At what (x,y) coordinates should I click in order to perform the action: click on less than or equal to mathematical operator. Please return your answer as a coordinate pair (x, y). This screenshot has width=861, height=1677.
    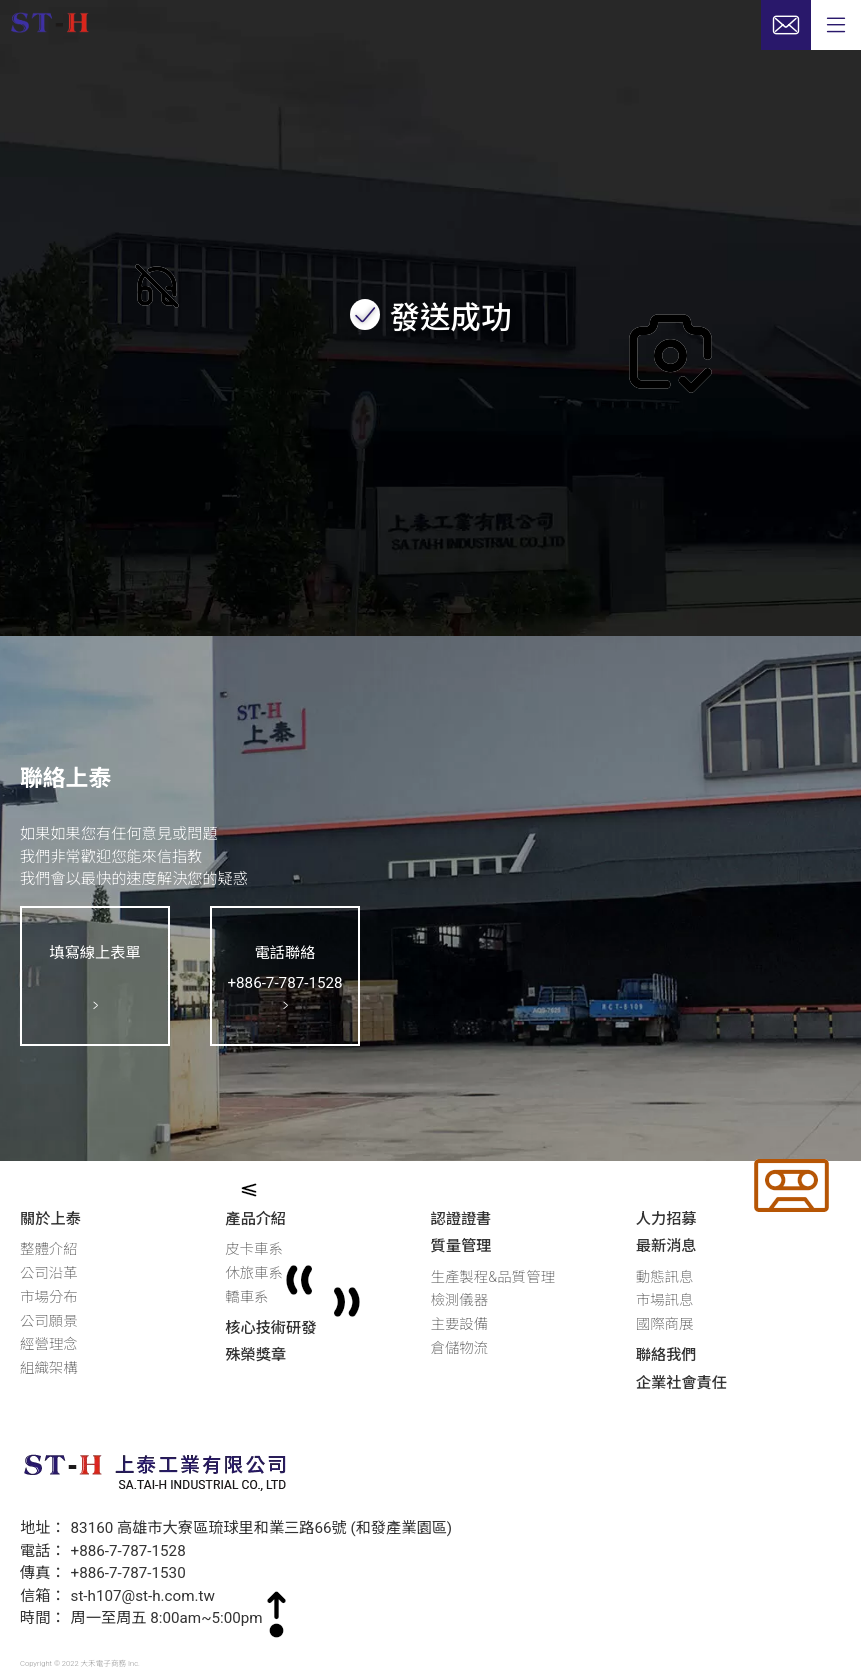
    Looking at the image, I should click on (249, 1190).